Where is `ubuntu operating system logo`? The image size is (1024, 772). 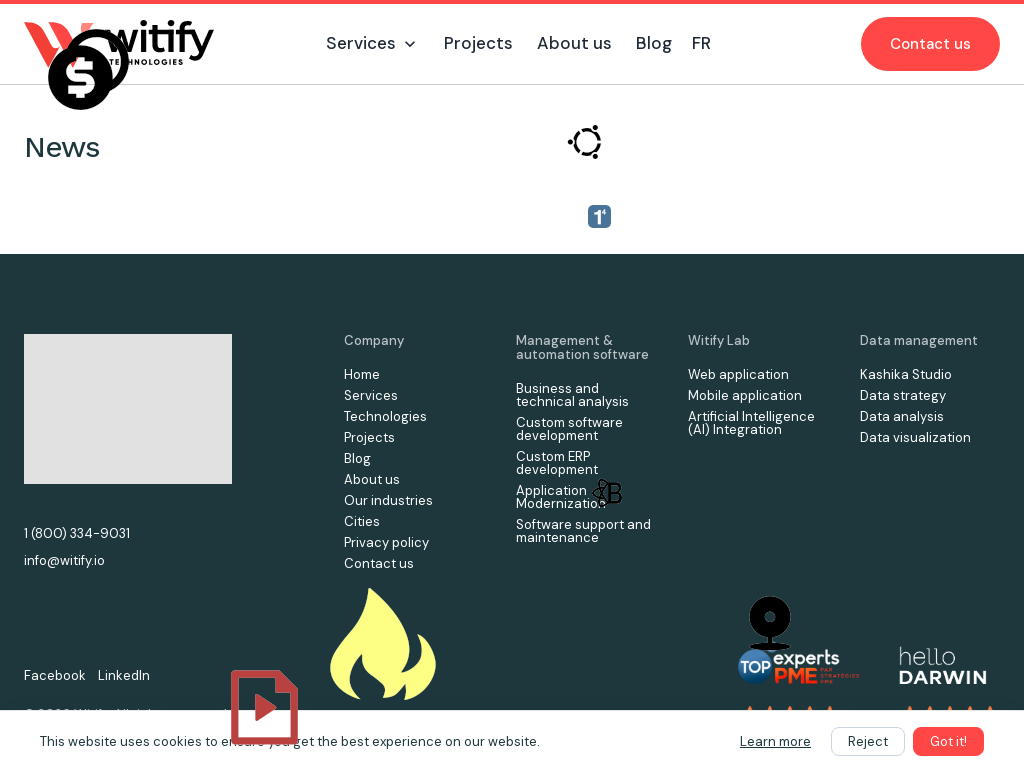
ubuntu operating system logo is located at coordinates (587, 142).